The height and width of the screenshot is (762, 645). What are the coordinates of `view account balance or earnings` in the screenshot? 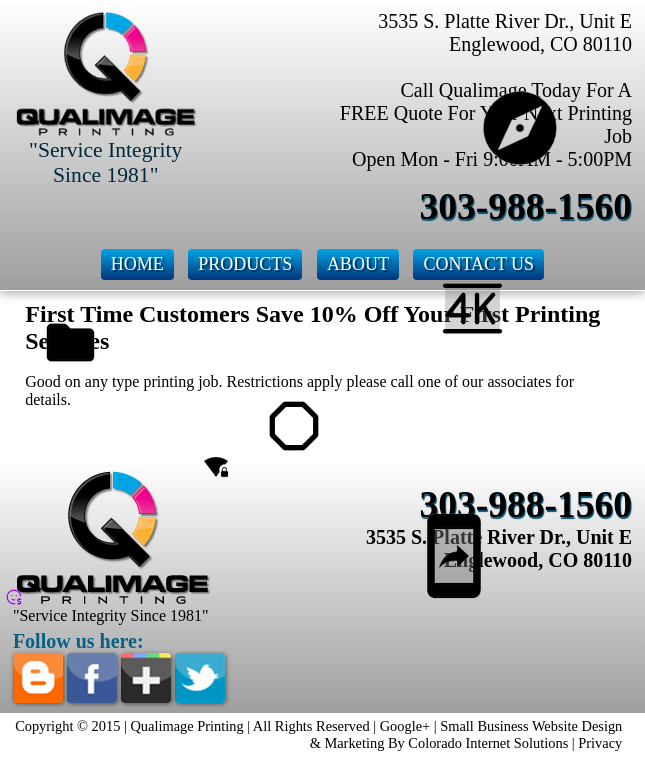 It's located at (14, 597).